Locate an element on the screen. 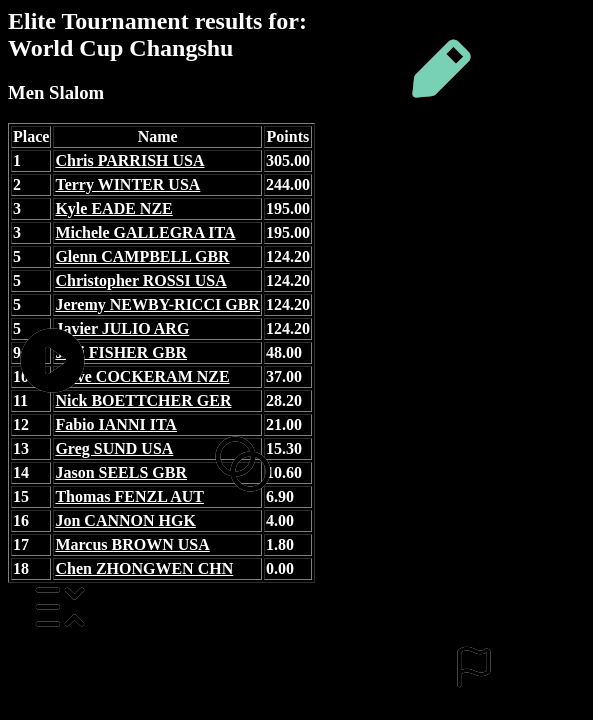  play media or video content is located at coordinates (52, 360).